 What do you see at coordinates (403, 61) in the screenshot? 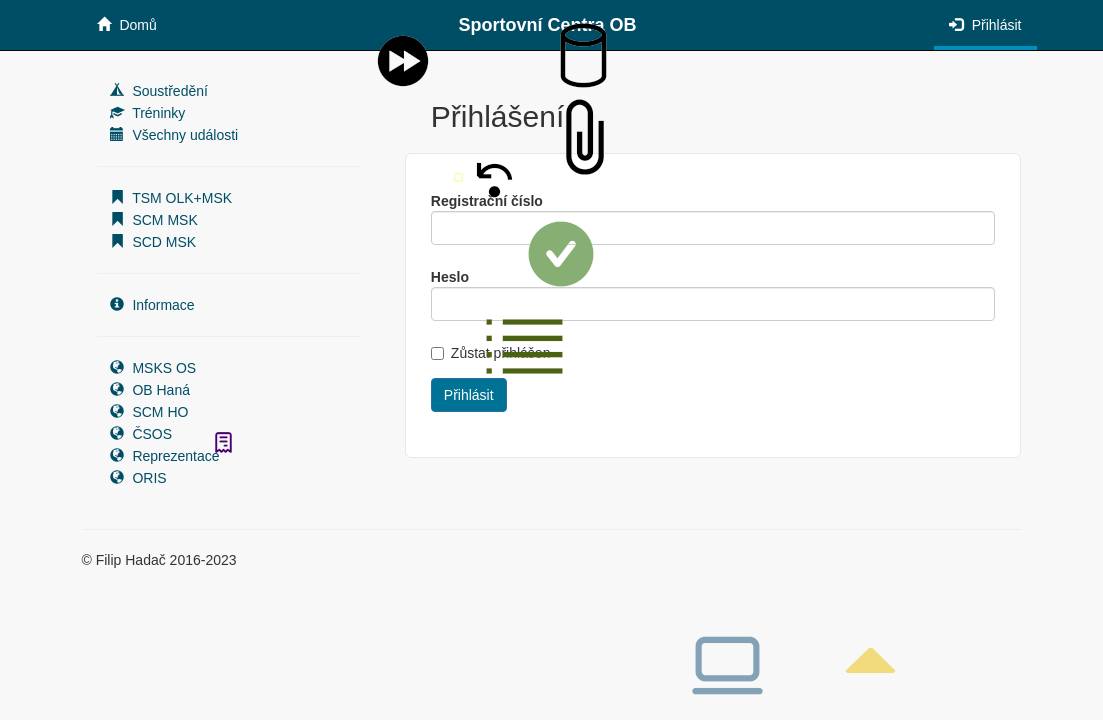
I see `skip to the next track` at bounding box center [403, 61].